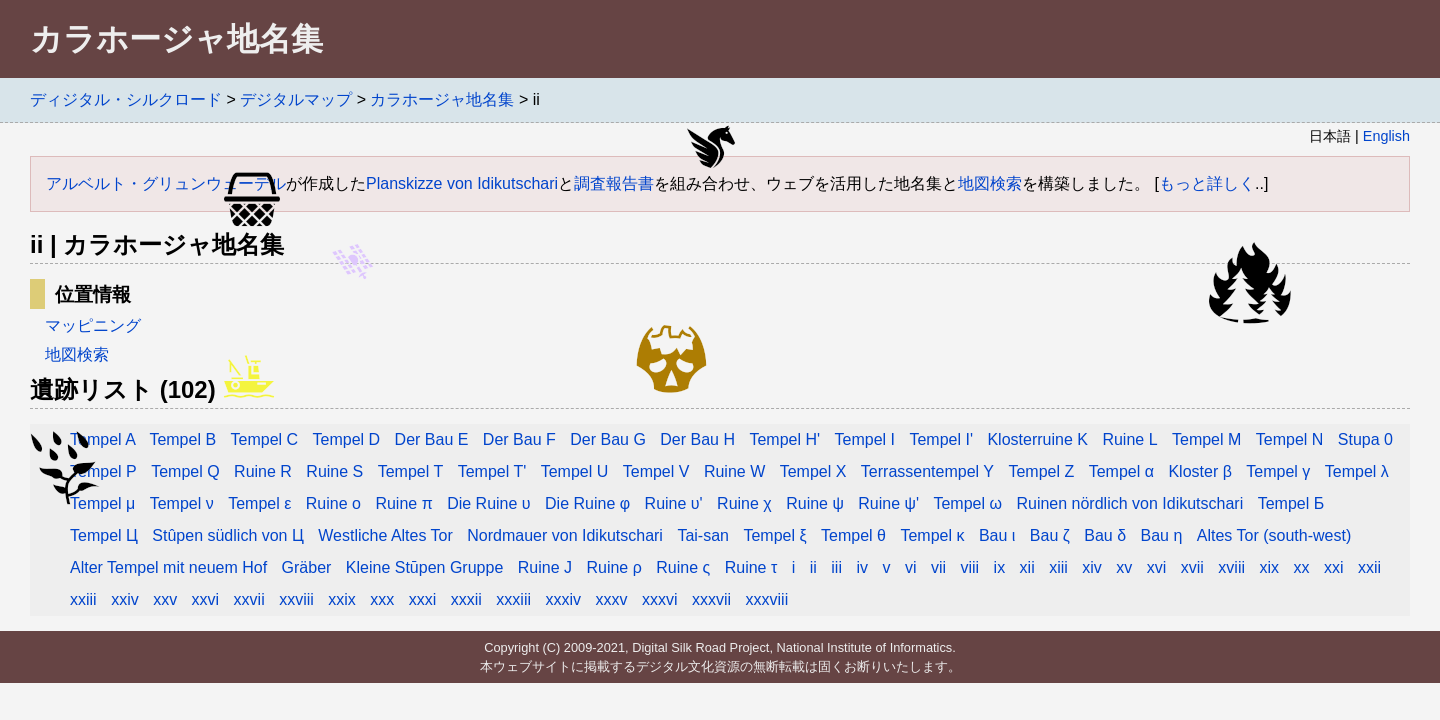 The width and height of the screenshot is (1440, 720). What do you see at coordinates (711, 147) in the screenshot?
I see `mythical creature or fantasy game element` at bounding box center [711, 147].